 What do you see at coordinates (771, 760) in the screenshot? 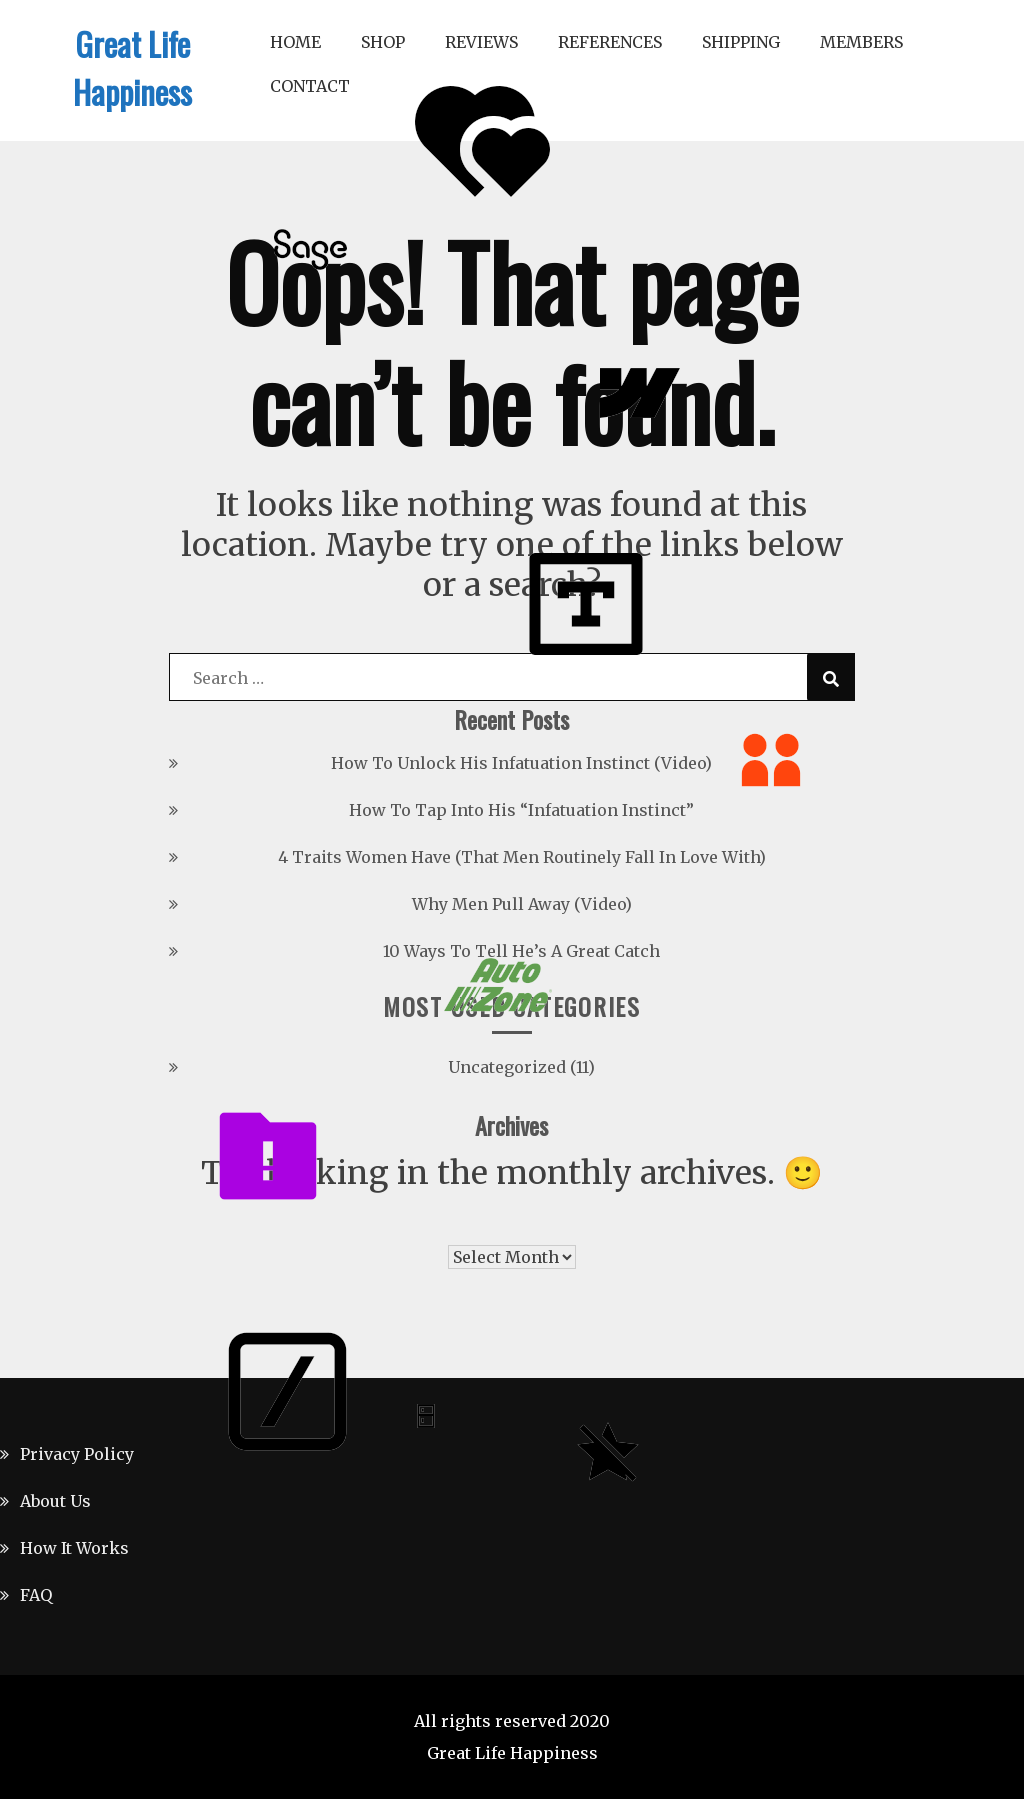
I see `view group members` at bounding box center [771, 760].